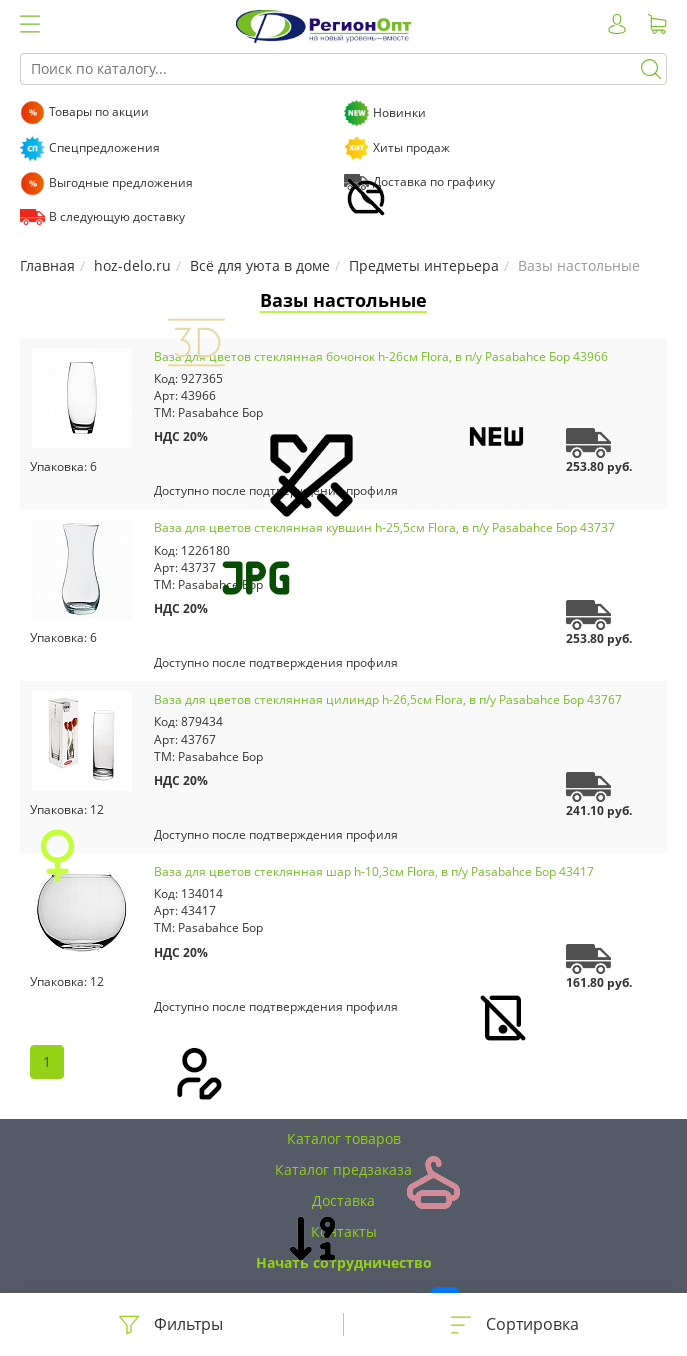  What do you see at coordinates (503, 1018) in the screenshot?
I see `tablet device is disabled or unavailable` at bounding box center [503, 1018].